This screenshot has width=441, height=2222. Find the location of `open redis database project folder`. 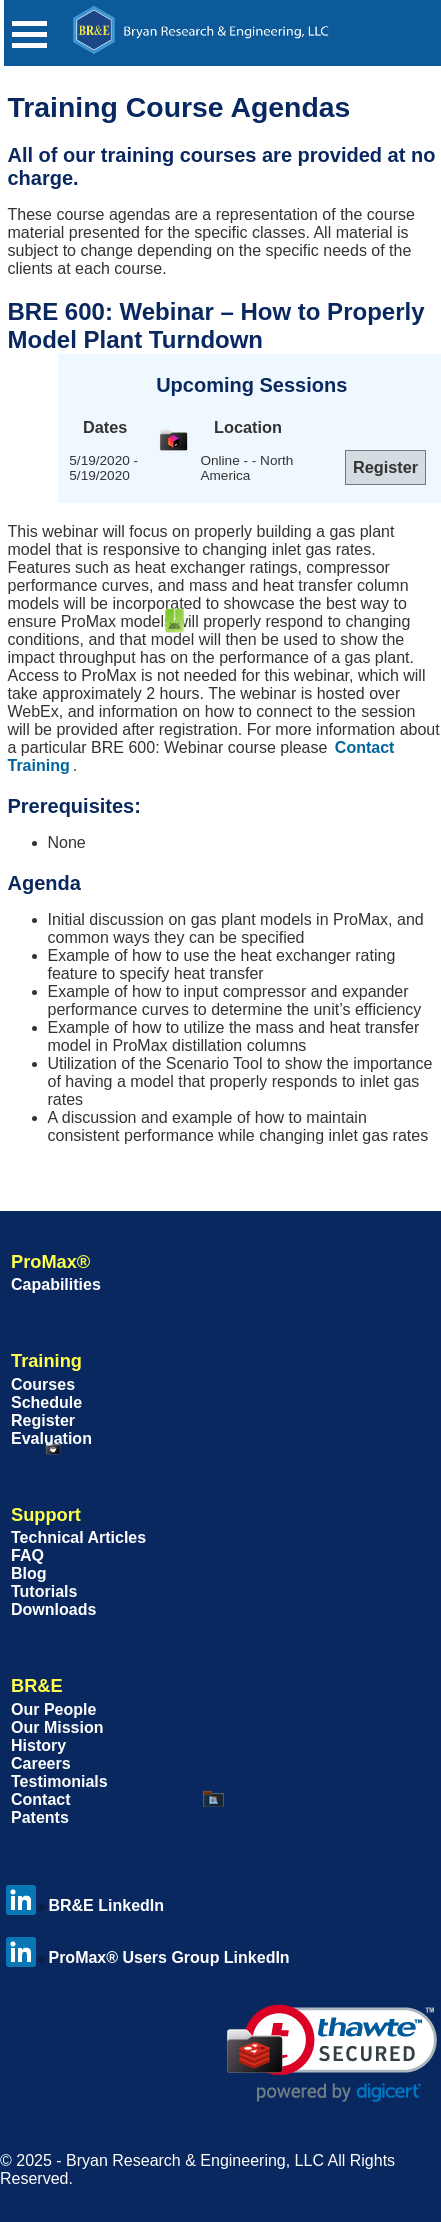

open redis database project folder is located at coordinates (254, 2052).